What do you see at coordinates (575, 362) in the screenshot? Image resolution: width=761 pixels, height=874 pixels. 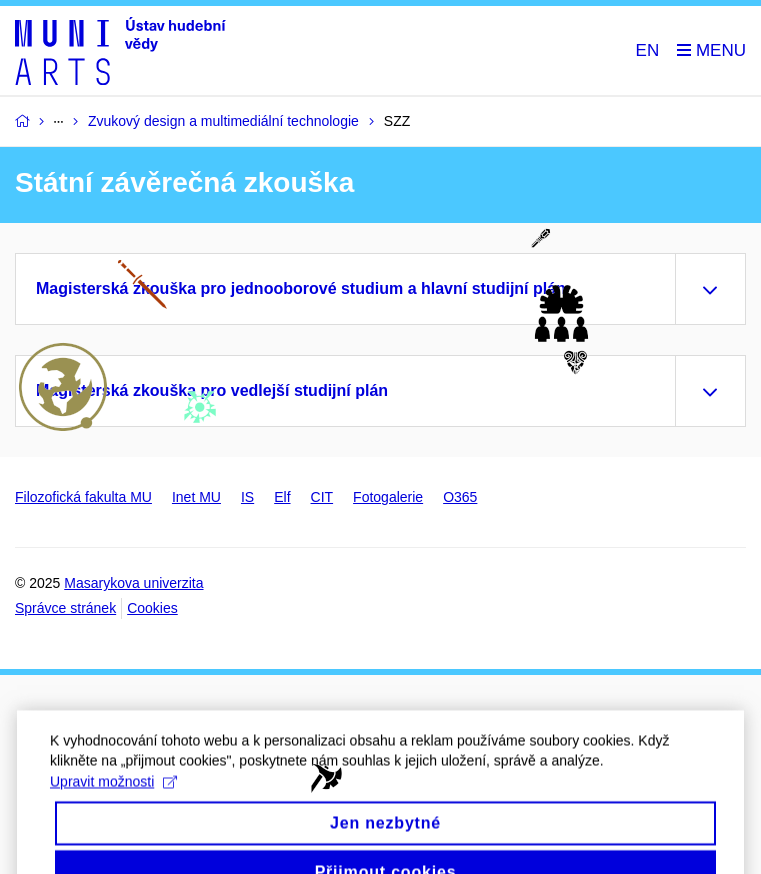 I see `select a guitar pick or musical accessory` at bounding box center [575, 362].